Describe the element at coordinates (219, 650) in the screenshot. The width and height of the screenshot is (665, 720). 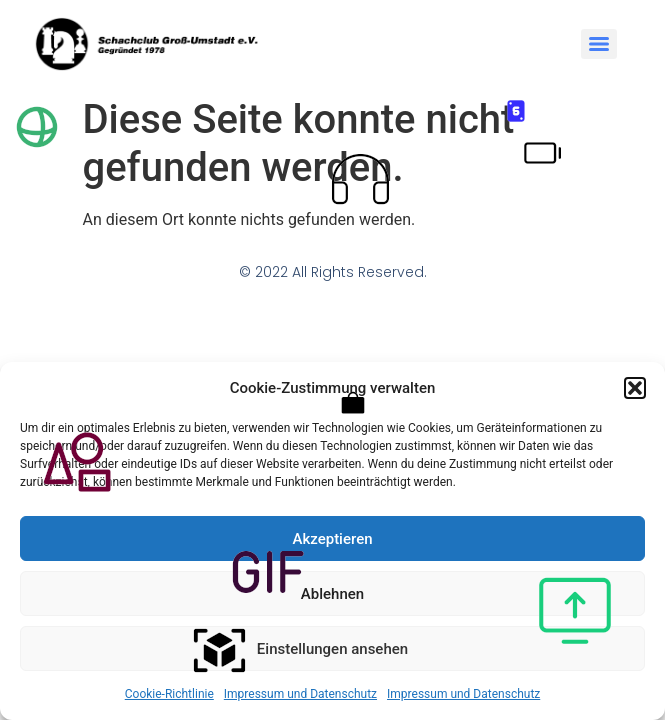
I see `scan or capture a 3D object` at that location.